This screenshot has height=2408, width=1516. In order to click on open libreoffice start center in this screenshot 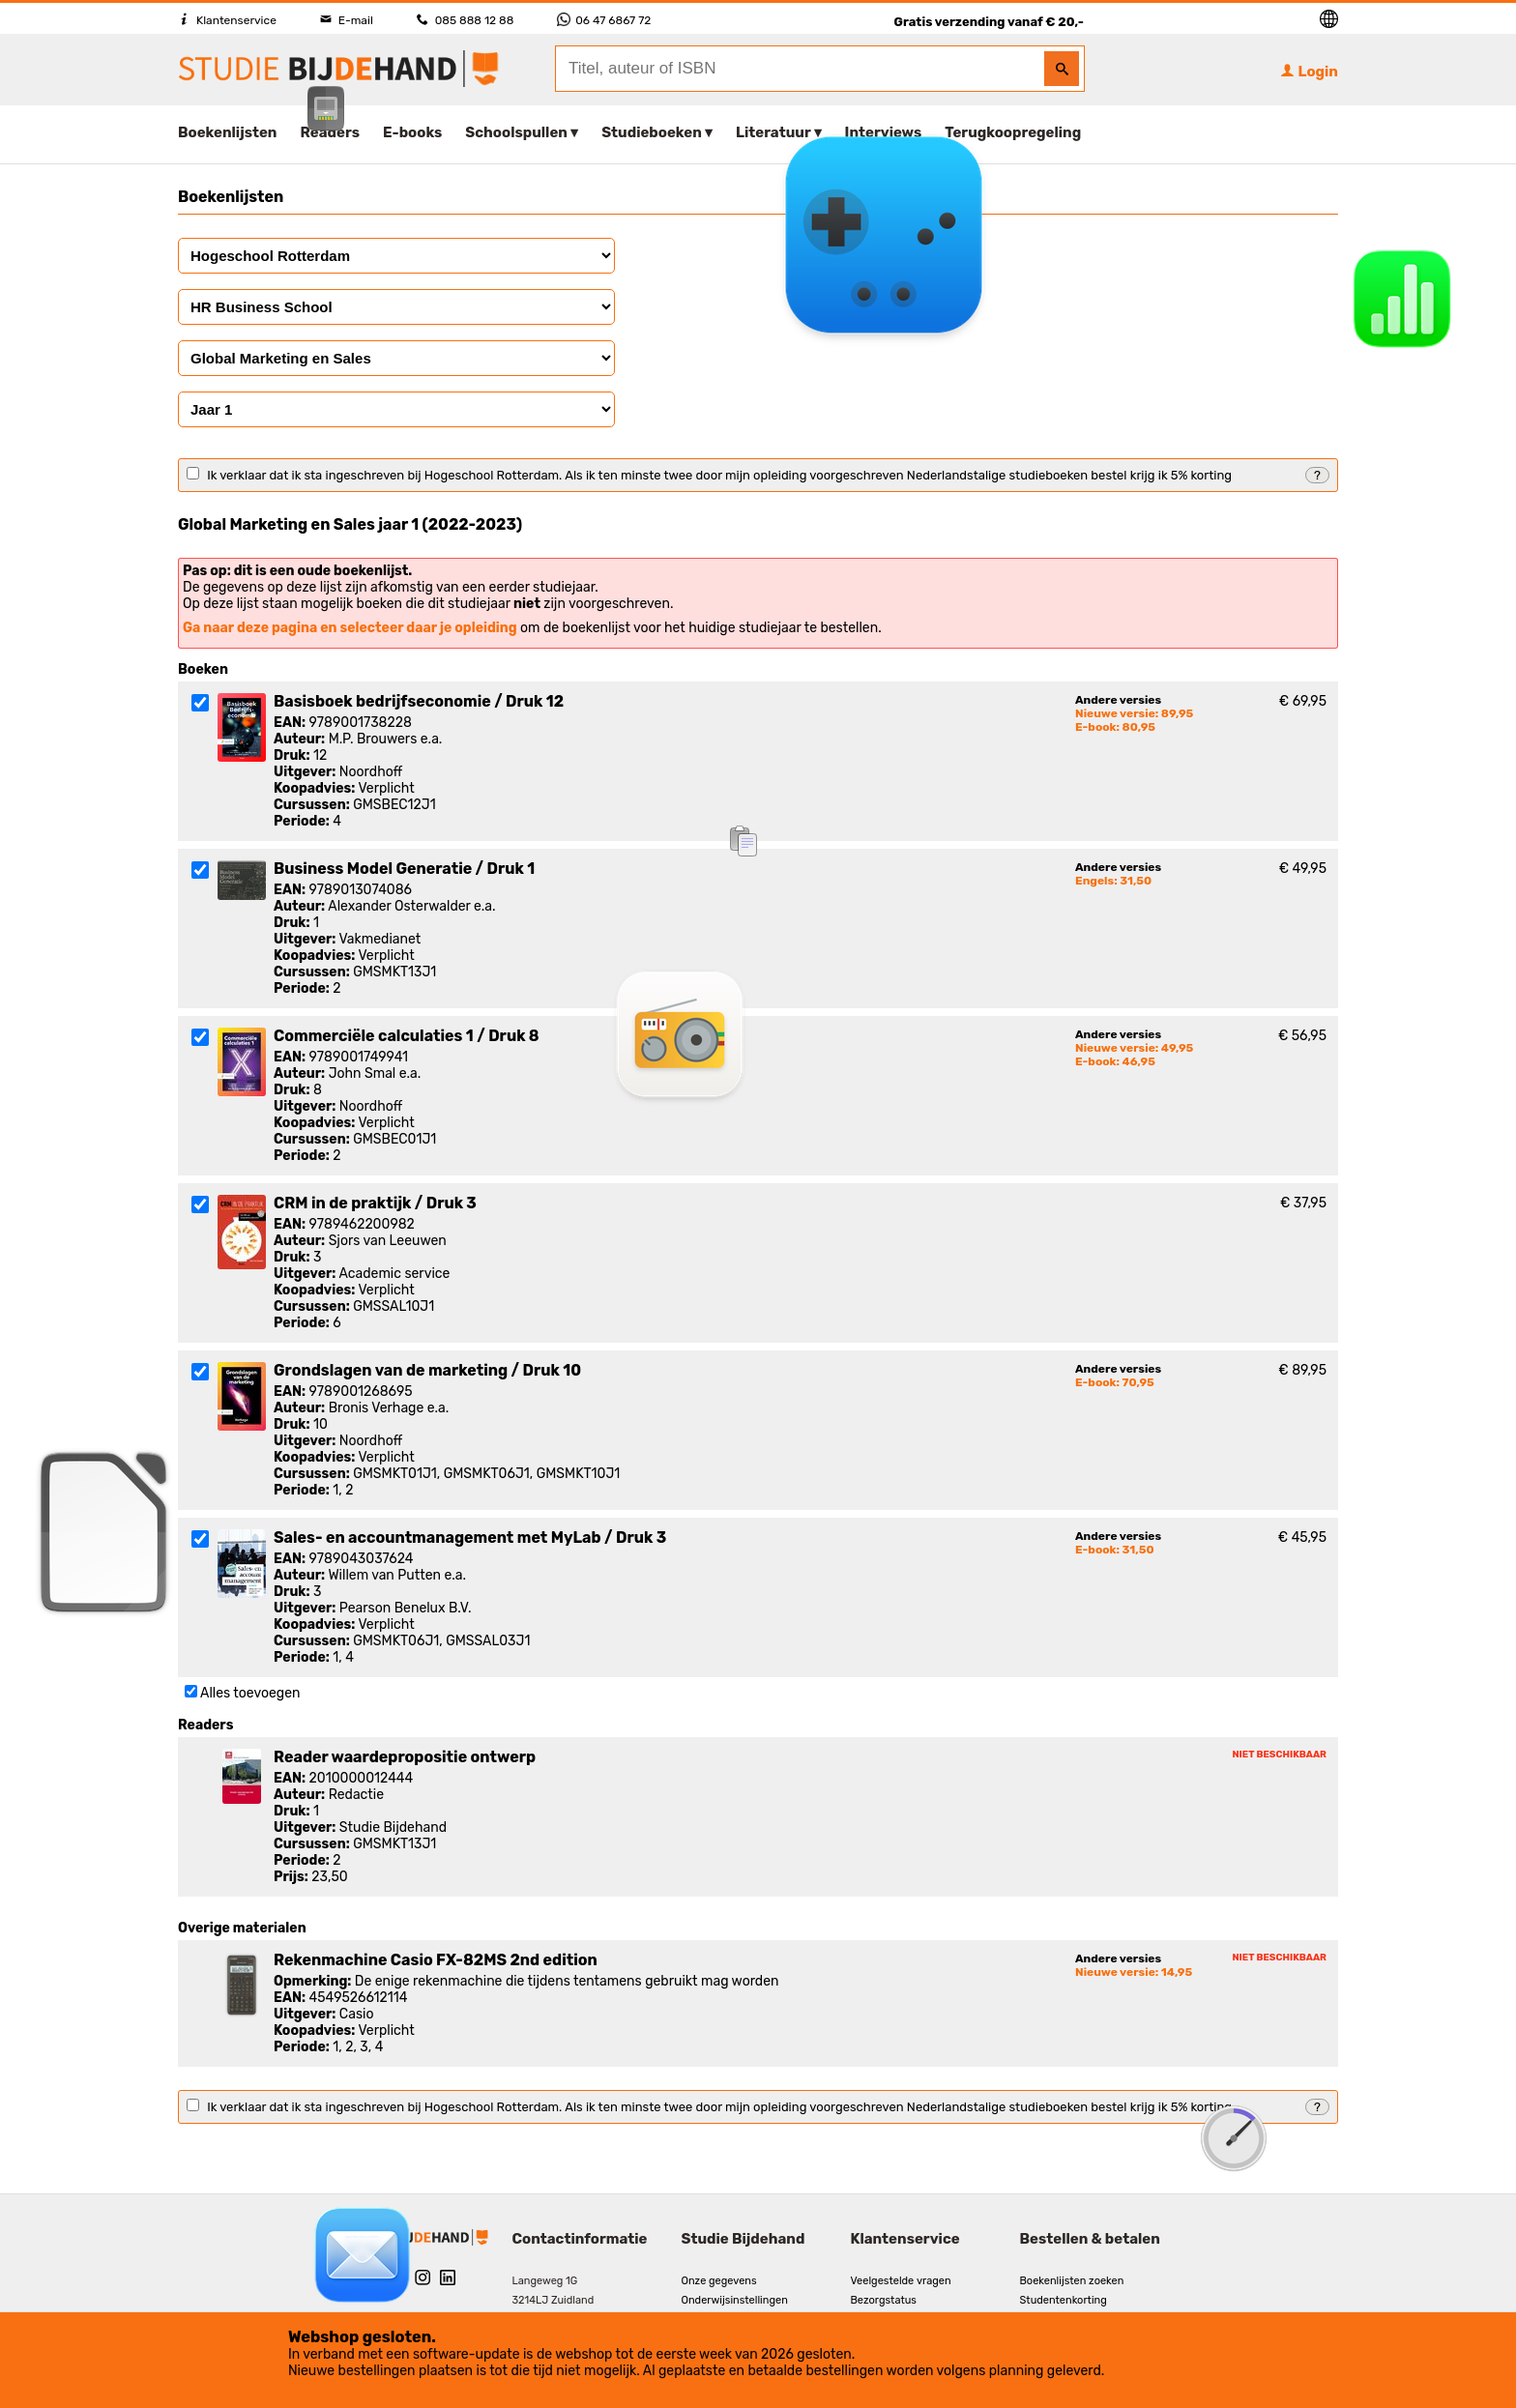, I will do `click(103, 1532)`.